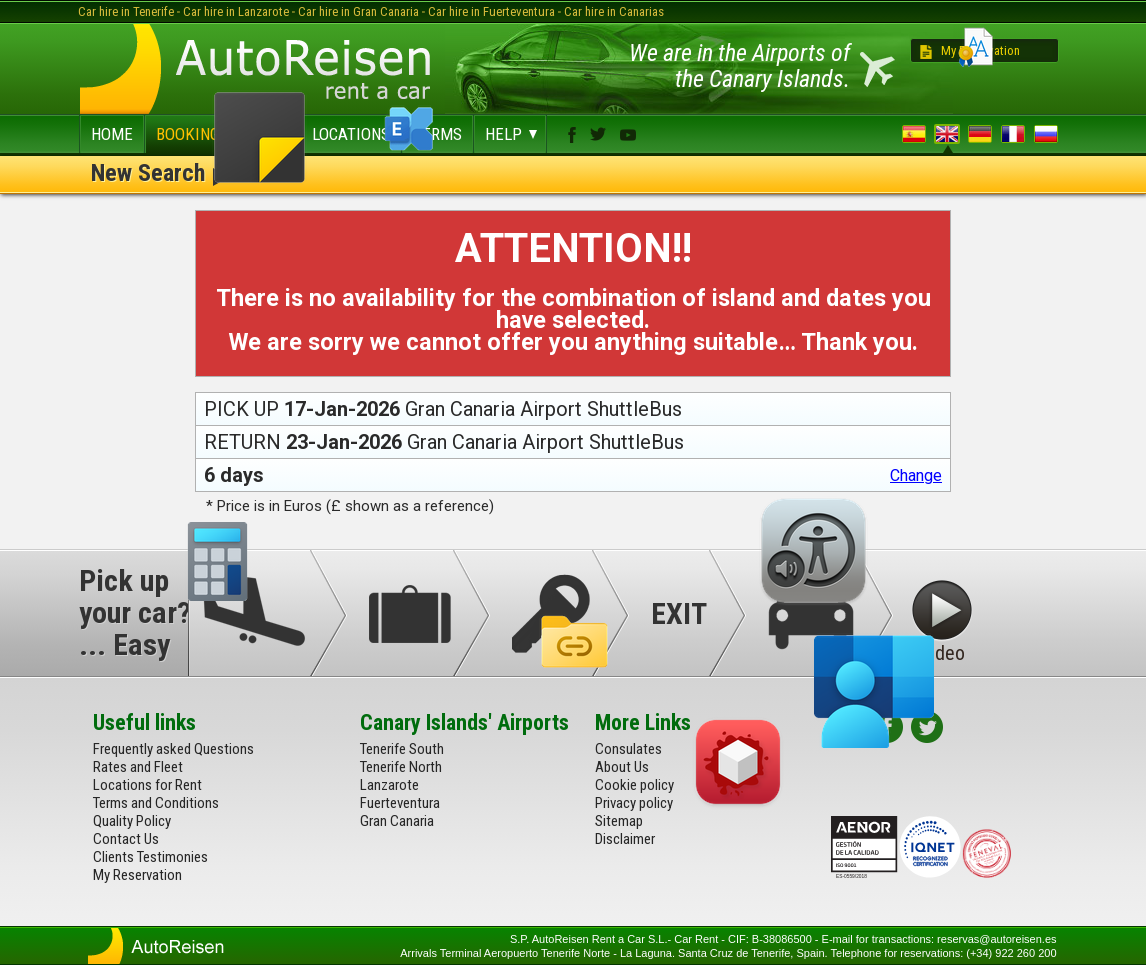 Image resolution: width=1146 pixels, height=965 pixels. Describe the element at coordinates (978, 46) in the screenshot. I see `a certified or premium font file` at that location.